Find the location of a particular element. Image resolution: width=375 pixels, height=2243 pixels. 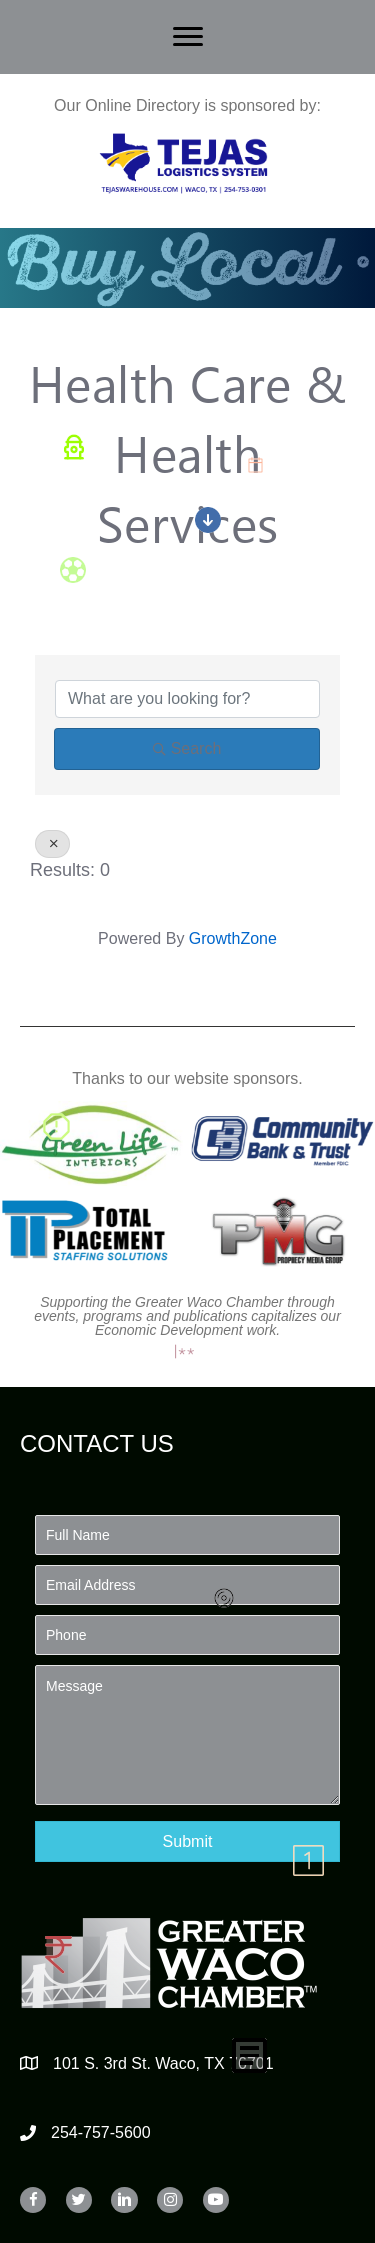

access soccer or football-related content is located at coordinates (73, 570).